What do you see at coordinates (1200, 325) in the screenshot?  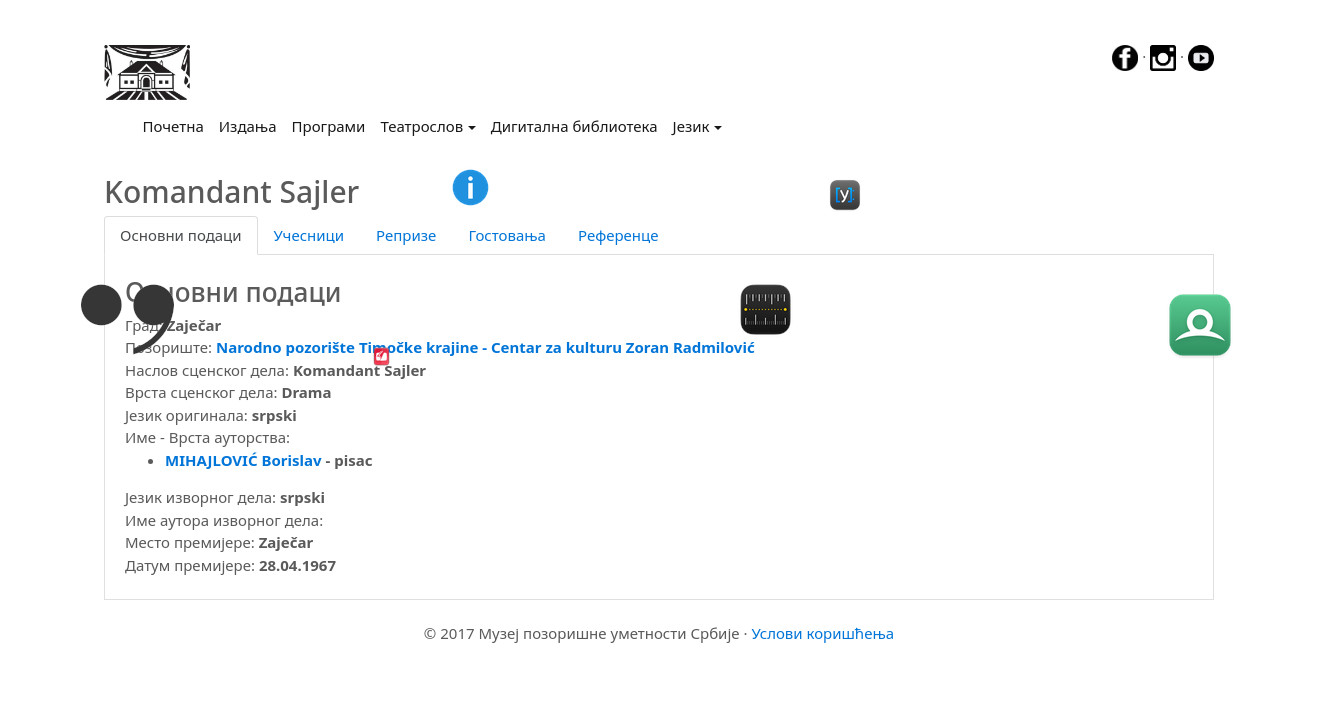 I see `open renderdoc graphics debugging application` at bounding box center [1200, 325].